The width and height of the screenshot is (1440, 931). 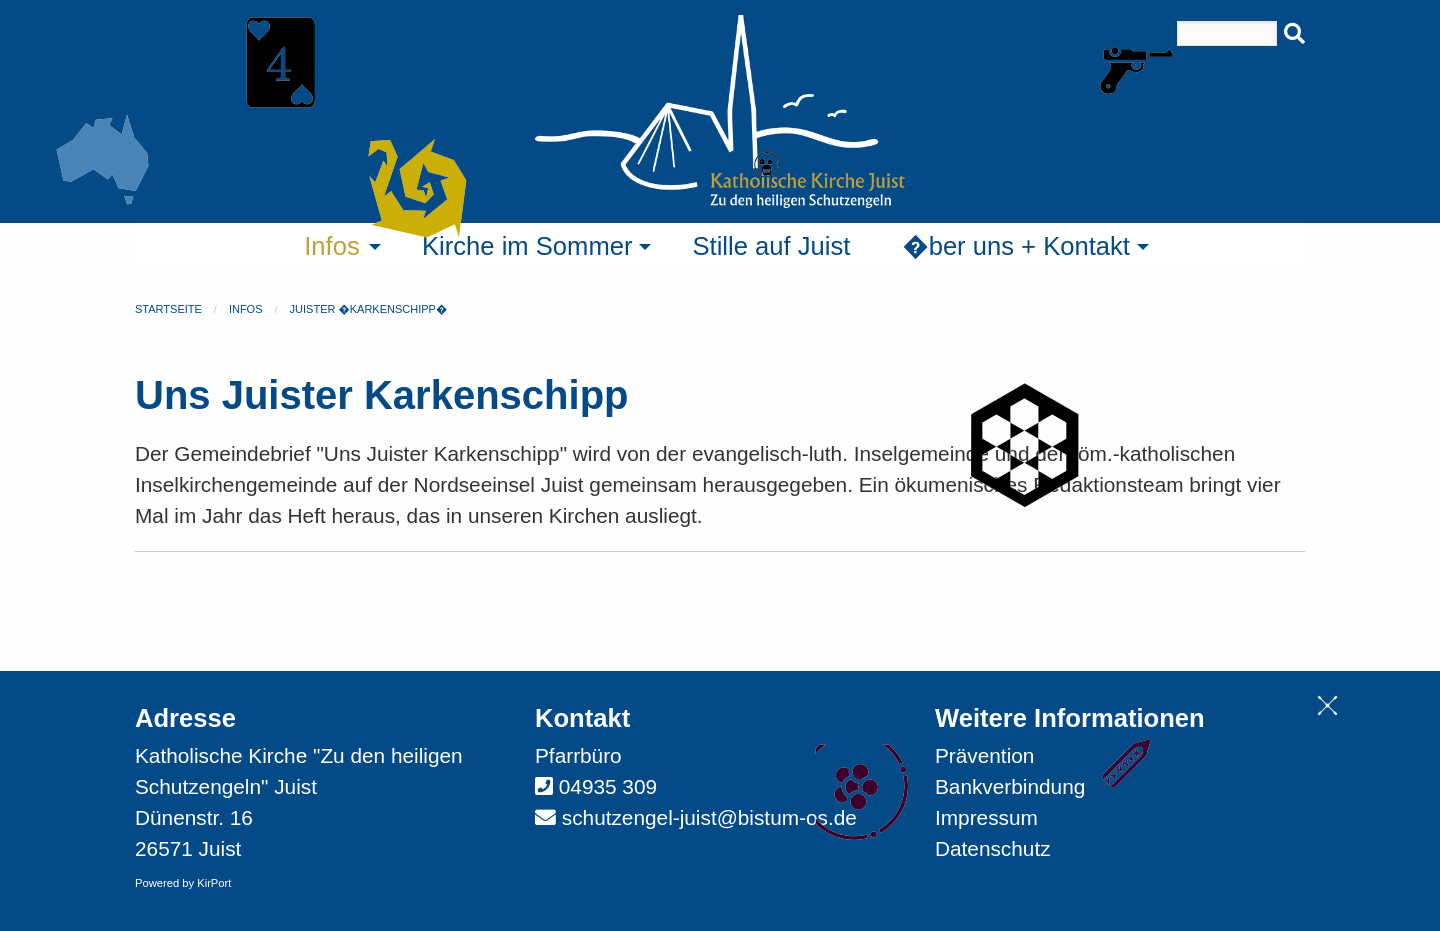 What do you see at coordinates (766, 164) in the screenshot?
I see `the mighty boosh comedy series logo or fan content` at bounding box center [766, 164].